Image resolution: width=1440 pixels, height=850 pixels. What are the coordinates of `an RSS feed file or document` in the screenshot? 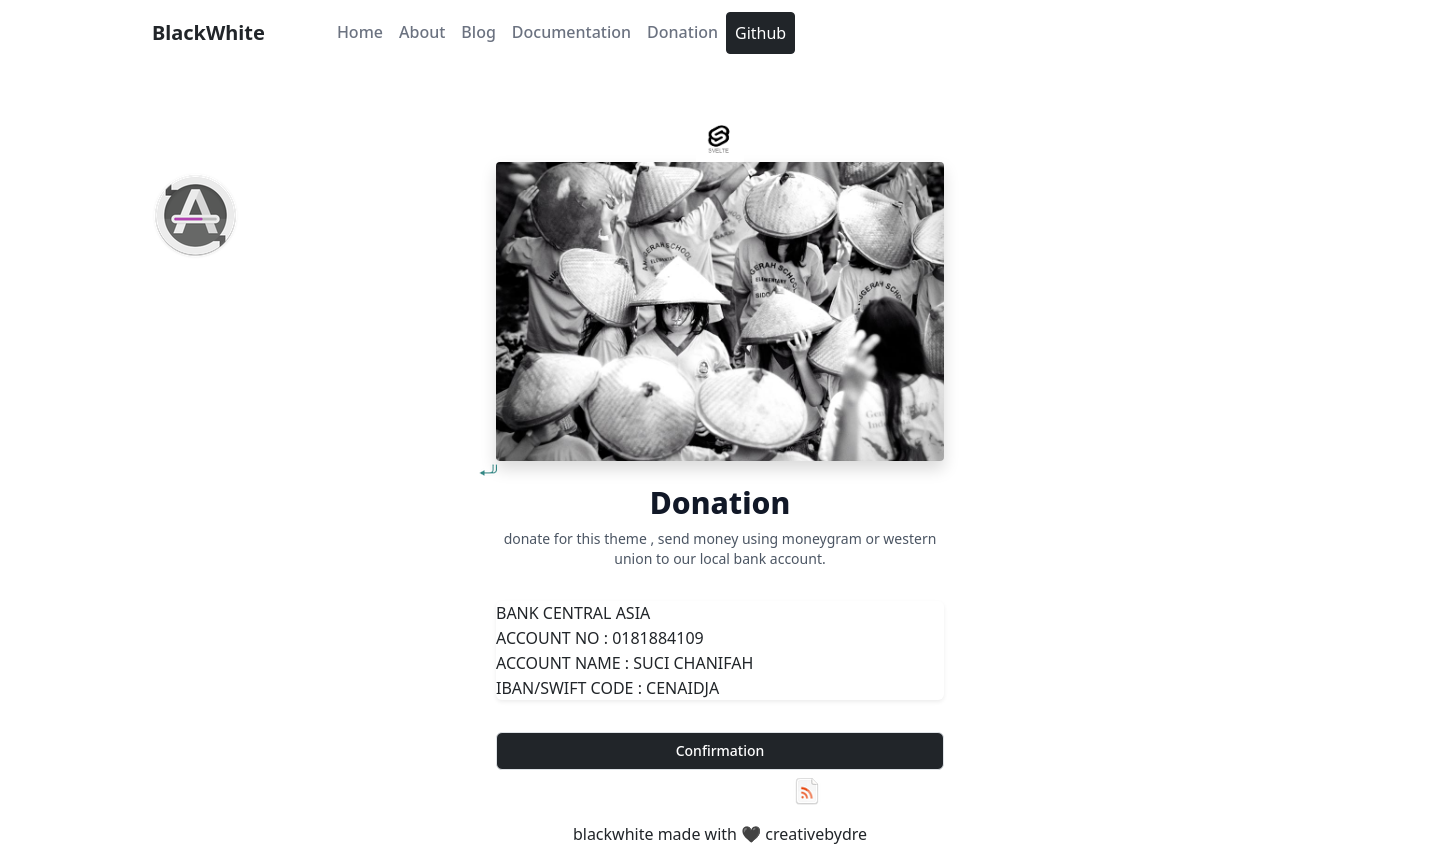 It's located at (807, 791).